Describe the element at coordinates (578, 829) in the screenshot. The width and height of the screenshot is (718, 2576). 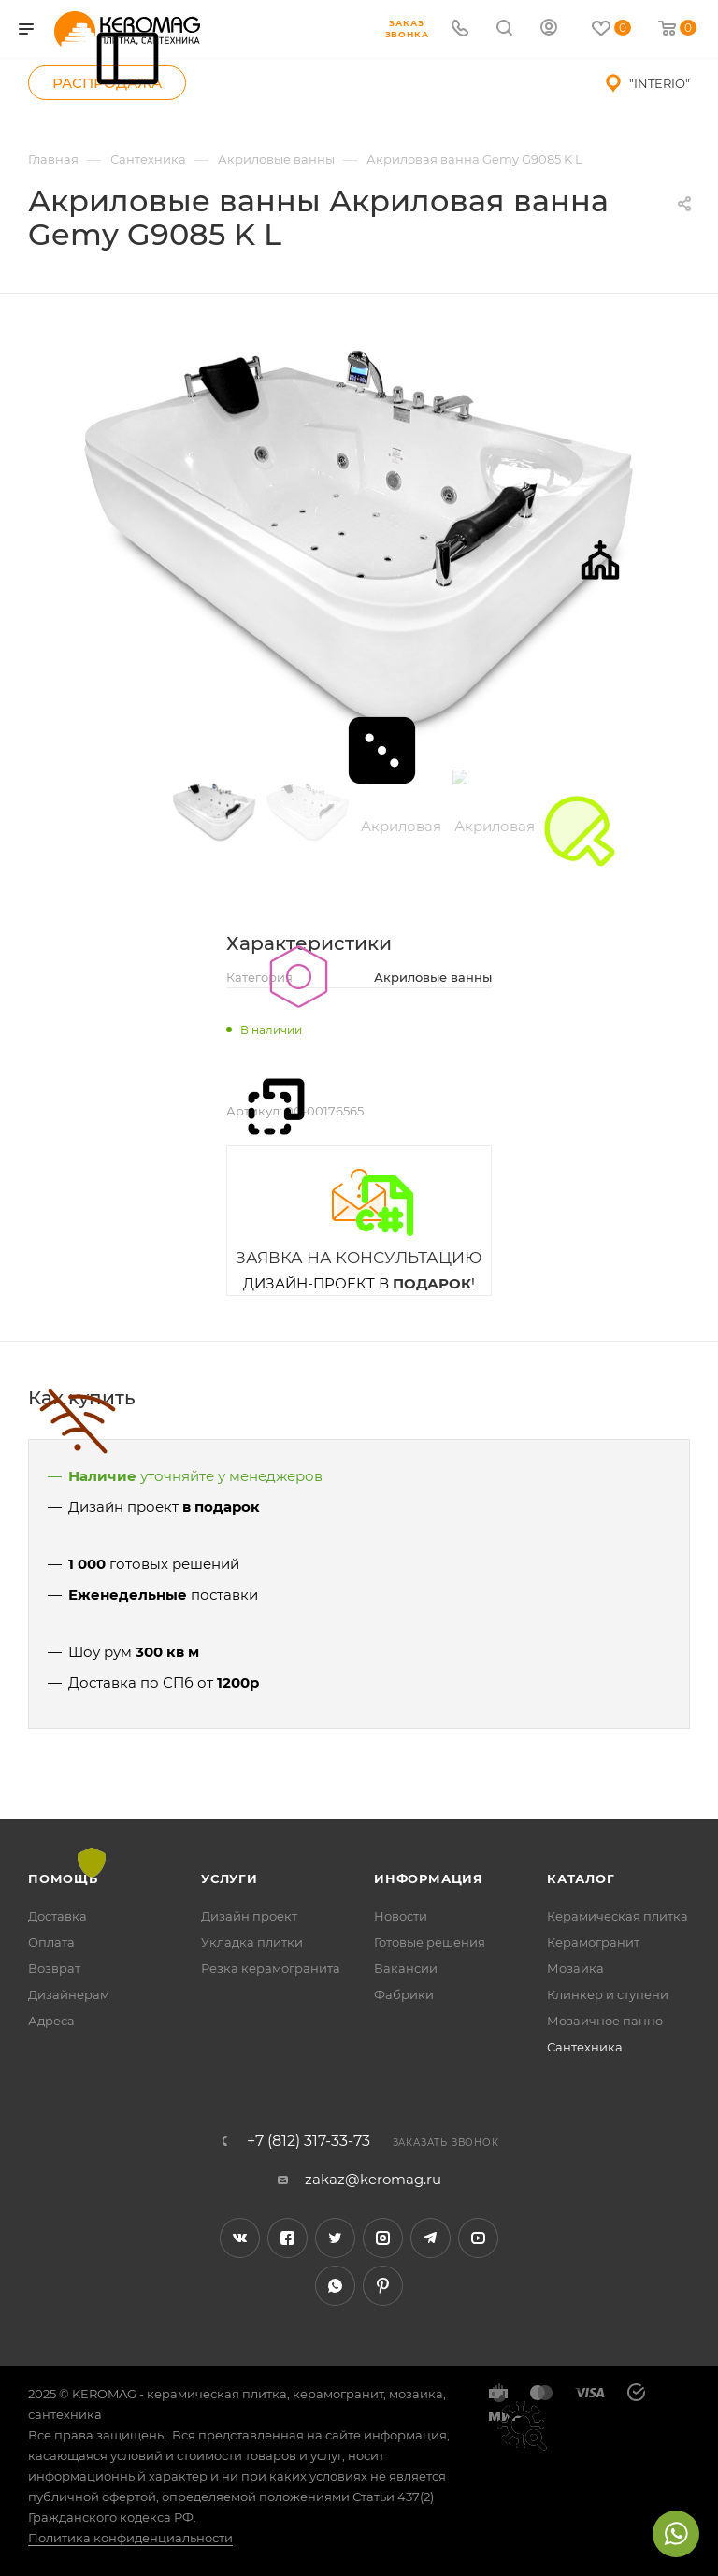
I see `access ping pong or table tennis game` at that location.